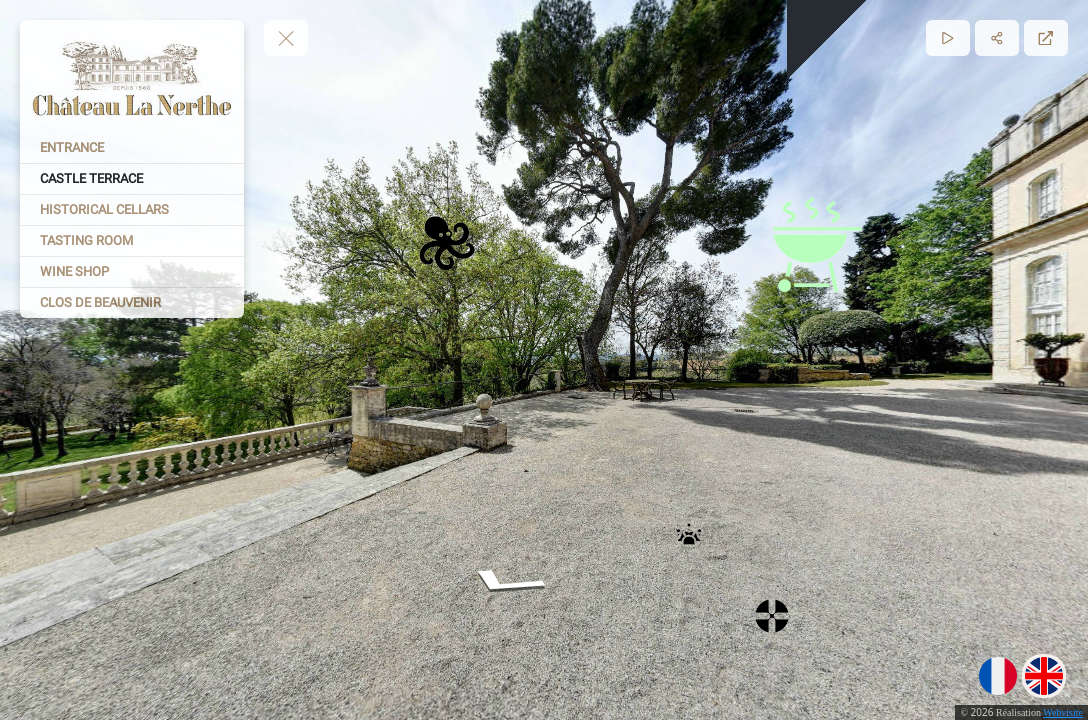 The image size is (1088, 720). I want to click on browse outdoor cooking or grilling recipes, so click(815, 244).